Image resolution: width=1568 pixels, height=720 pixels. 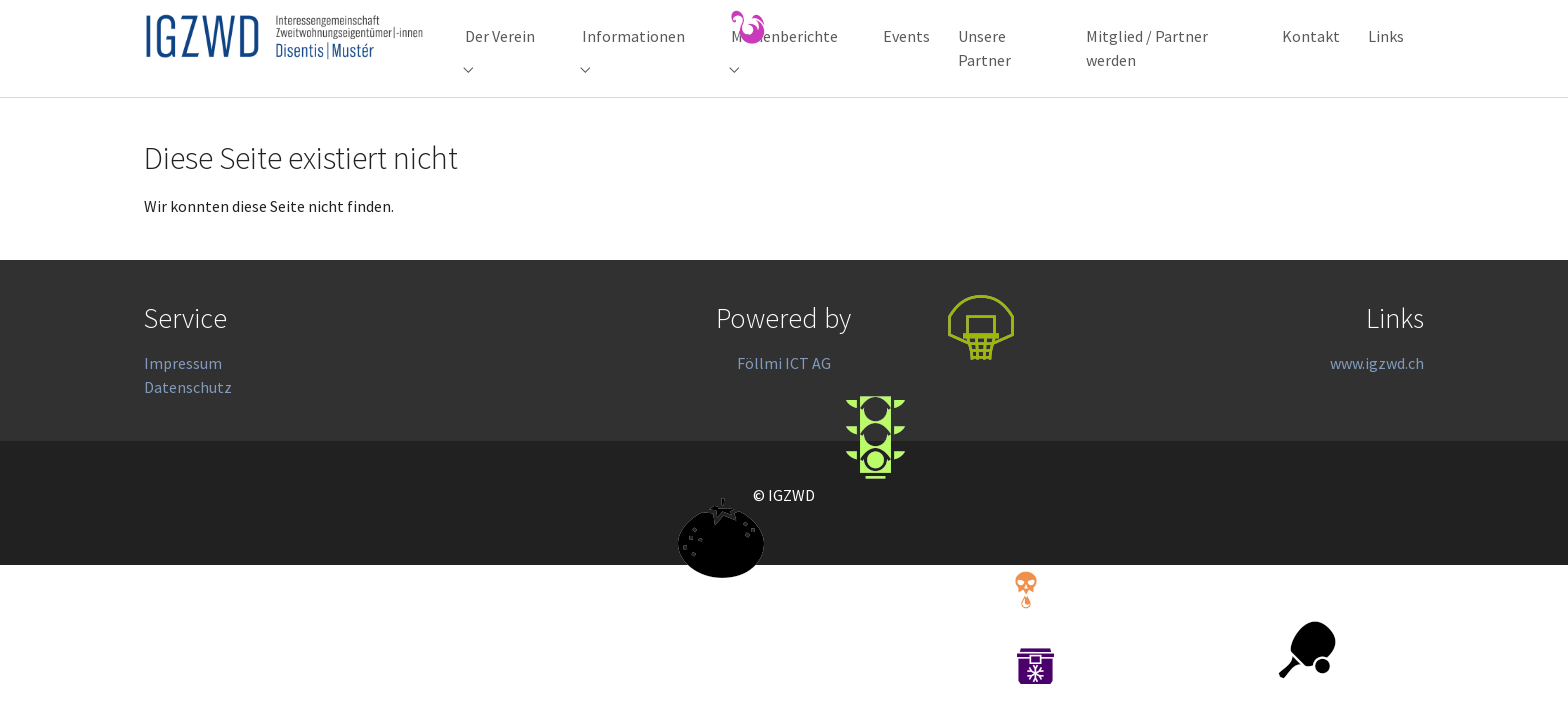 I want to click on indicates a process is complete and ready to proceed, so click(x=875, y=437).